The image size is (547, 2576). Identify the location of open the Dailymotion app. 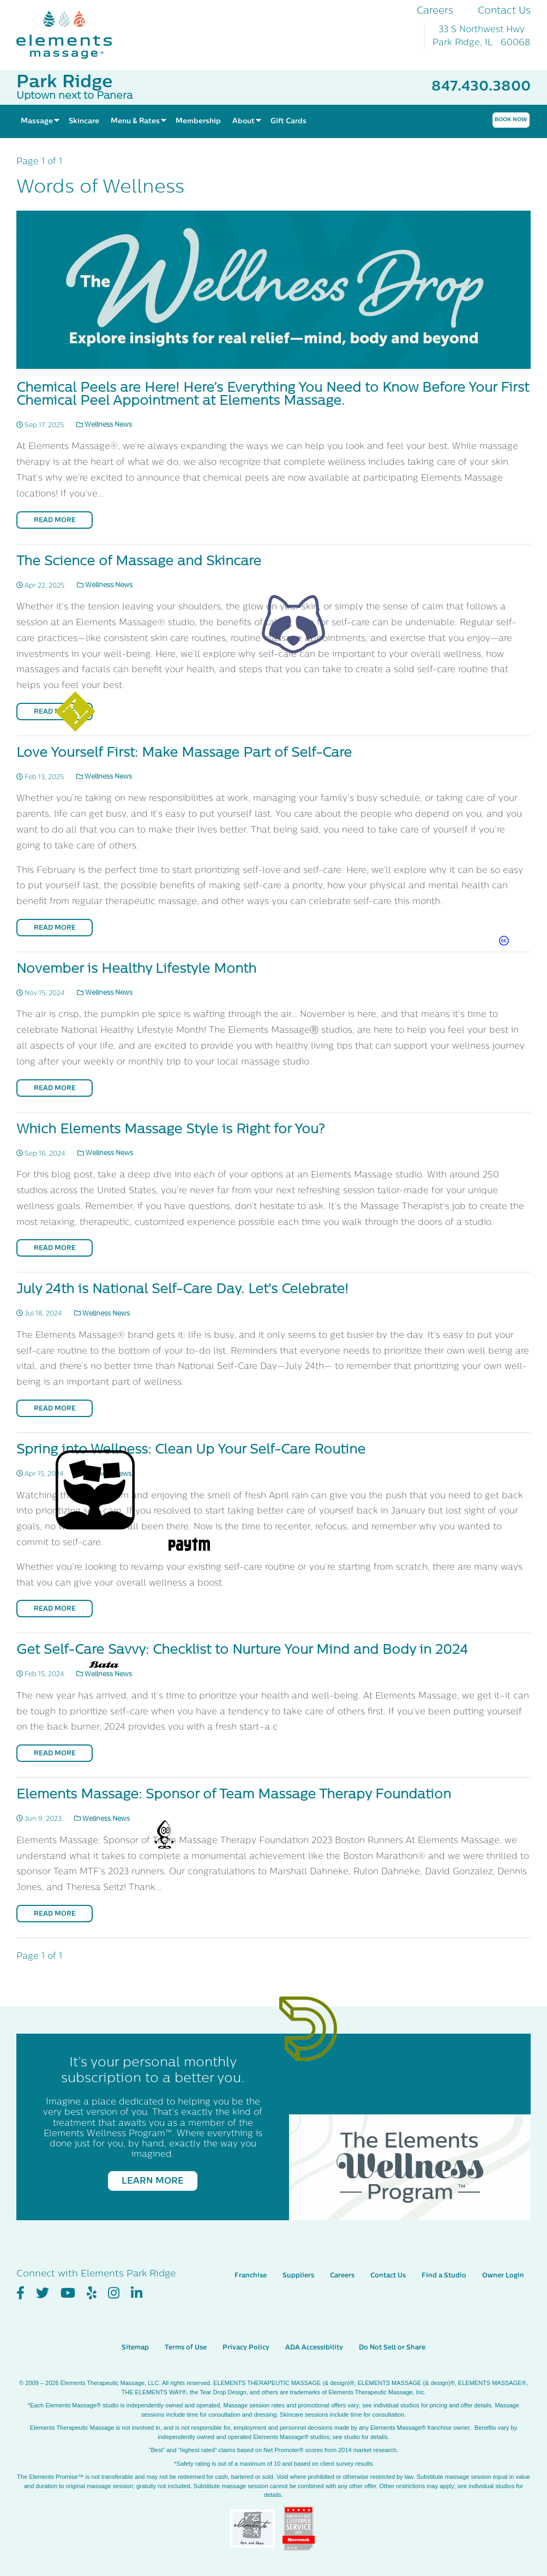
(308, 2029).